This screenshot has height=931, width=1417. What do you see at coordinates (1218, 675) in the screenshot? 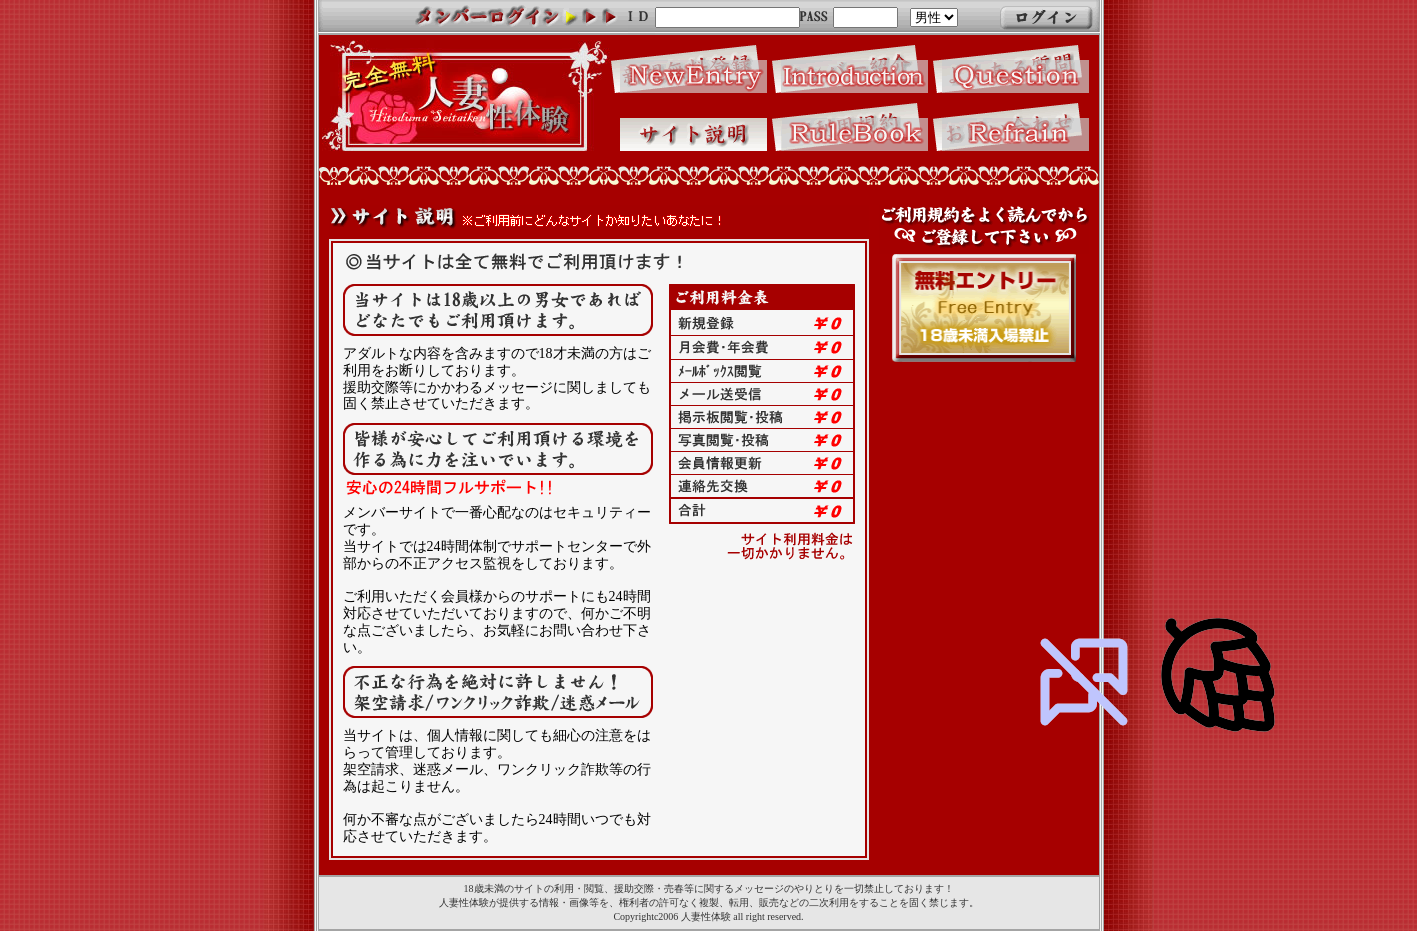
I see `browse or filter craft beer options` at bounding box center [1218, 675].